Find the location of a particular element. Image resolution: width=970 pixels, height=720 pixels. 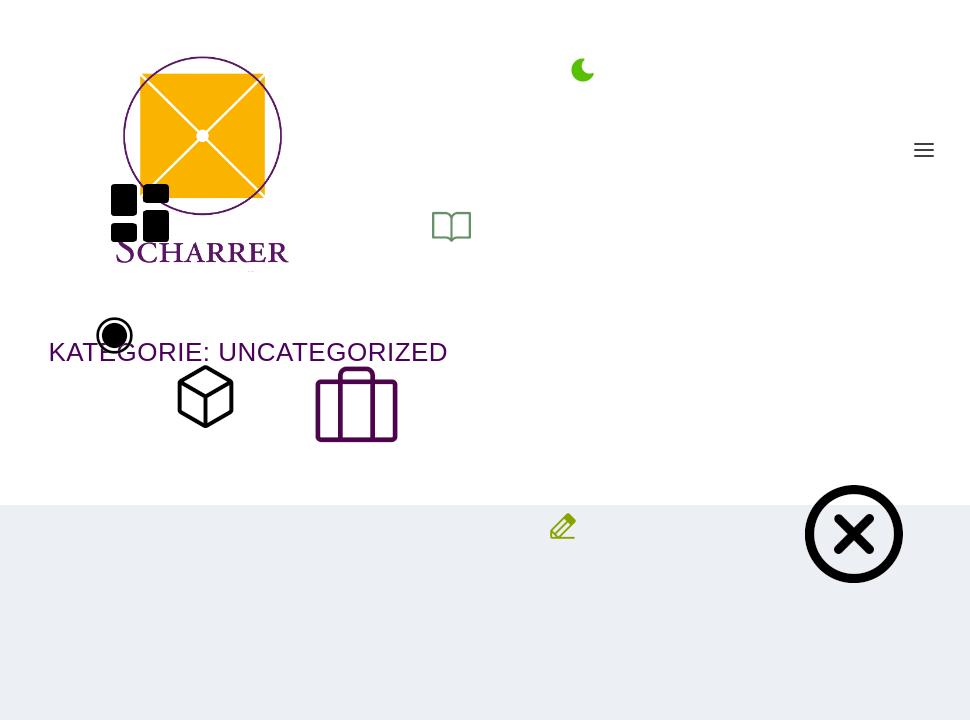

selected option in a radio button group is located at coordinates (114, 335).